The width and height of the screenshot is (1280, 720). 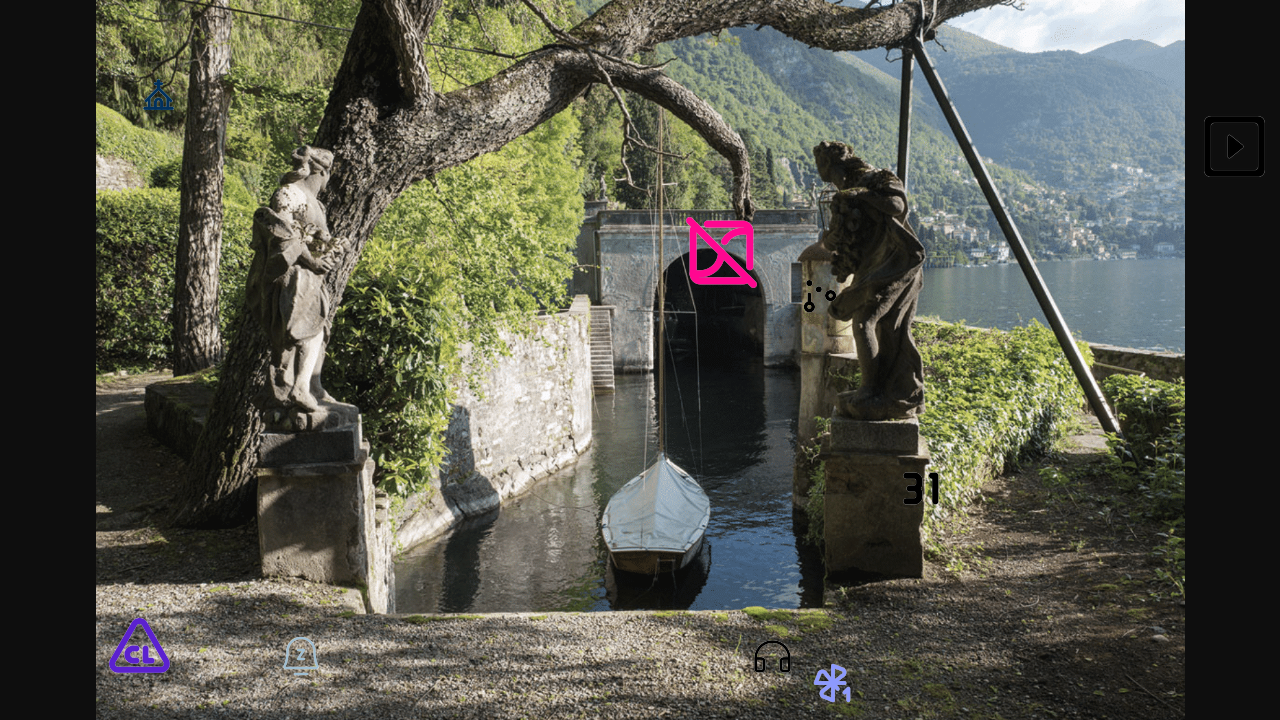 I want to click on notifications are snoozed, so click(x=301, y=656).